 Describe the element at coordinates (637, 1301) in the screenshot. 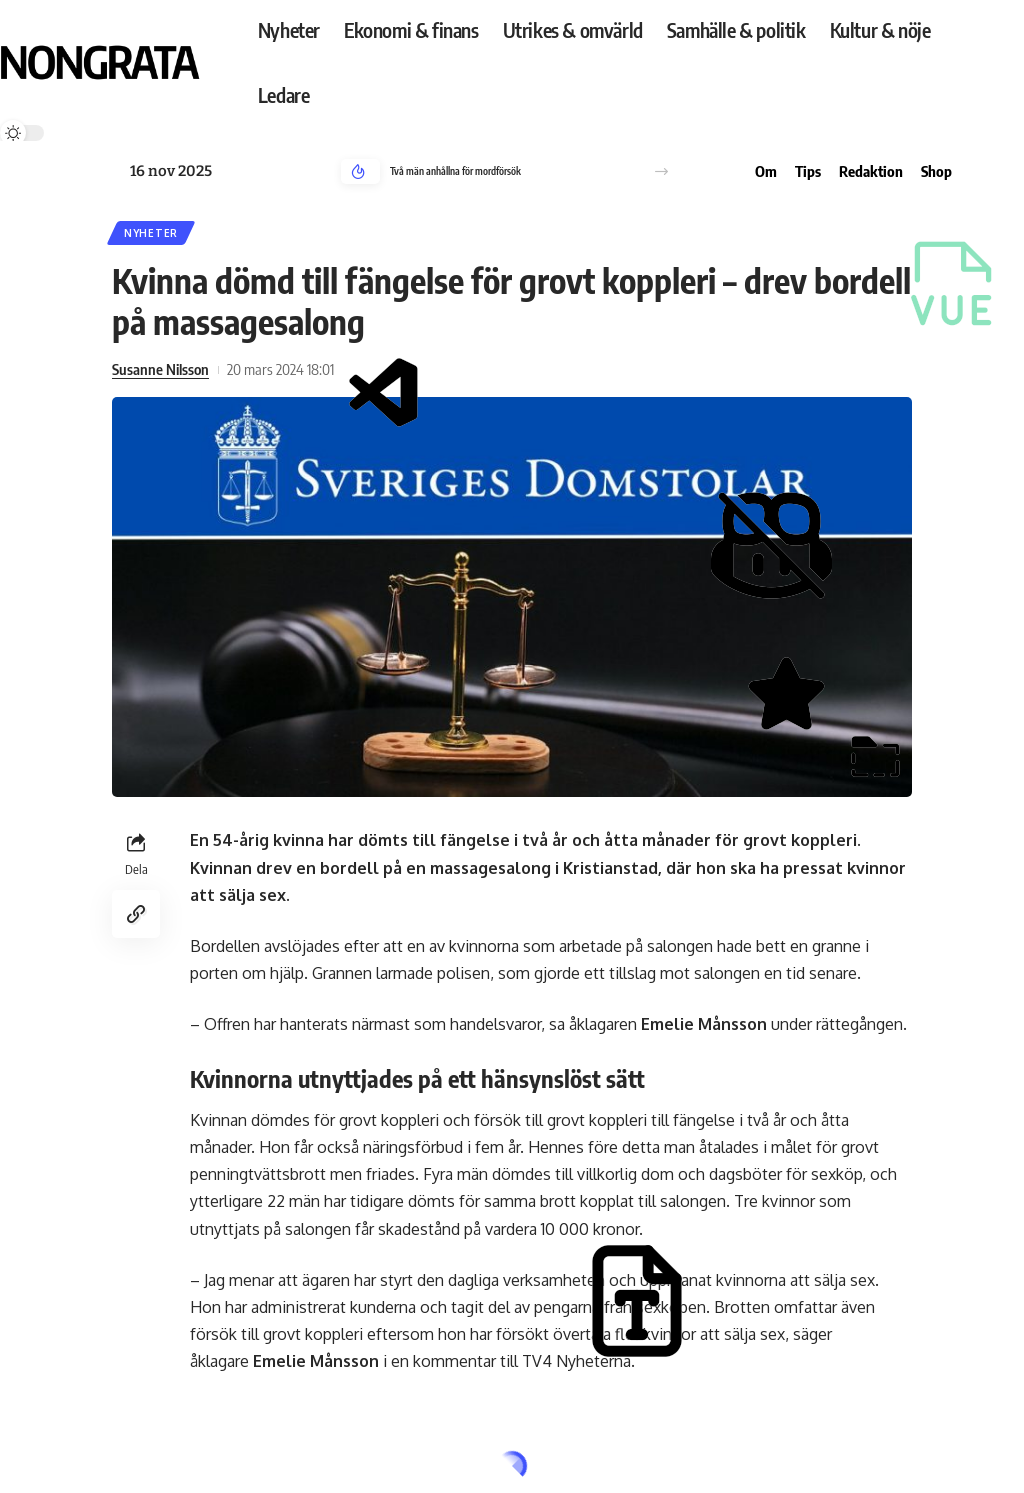

I see `open a text or typography file` at that location.